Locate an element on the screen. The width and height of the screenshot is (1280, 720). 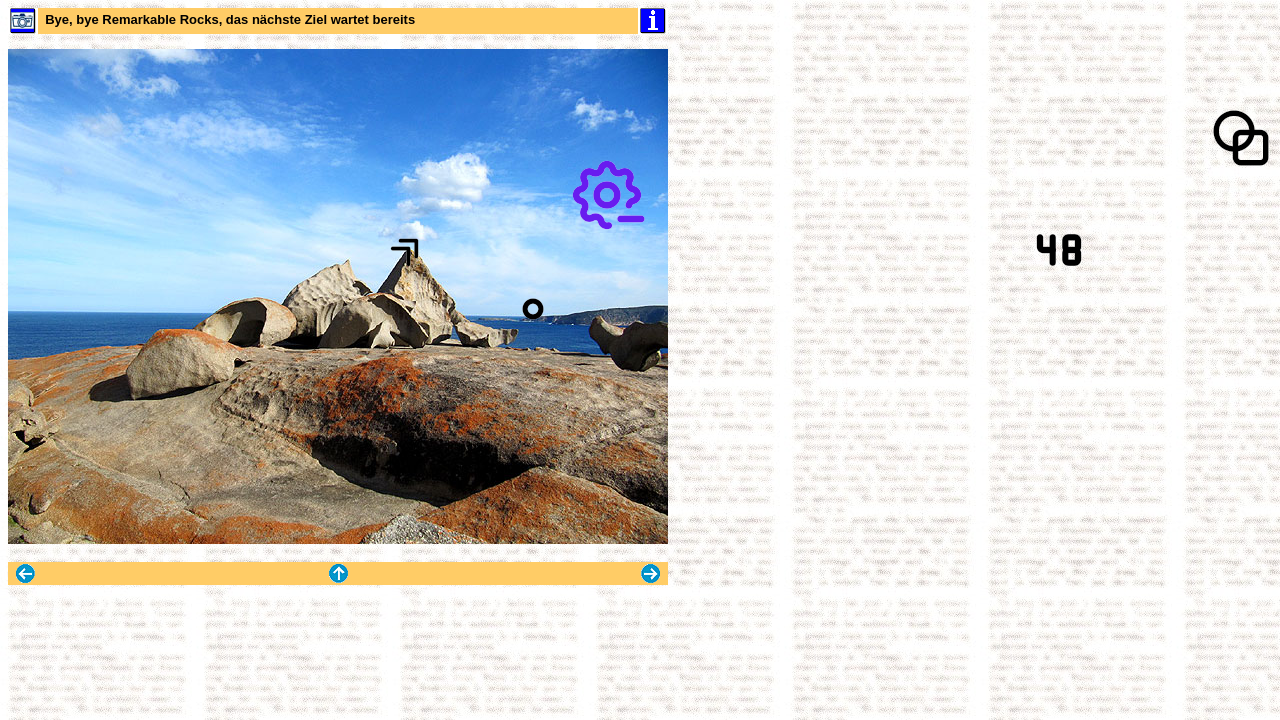
unselected radio button option is located at coordinates (533, 309).